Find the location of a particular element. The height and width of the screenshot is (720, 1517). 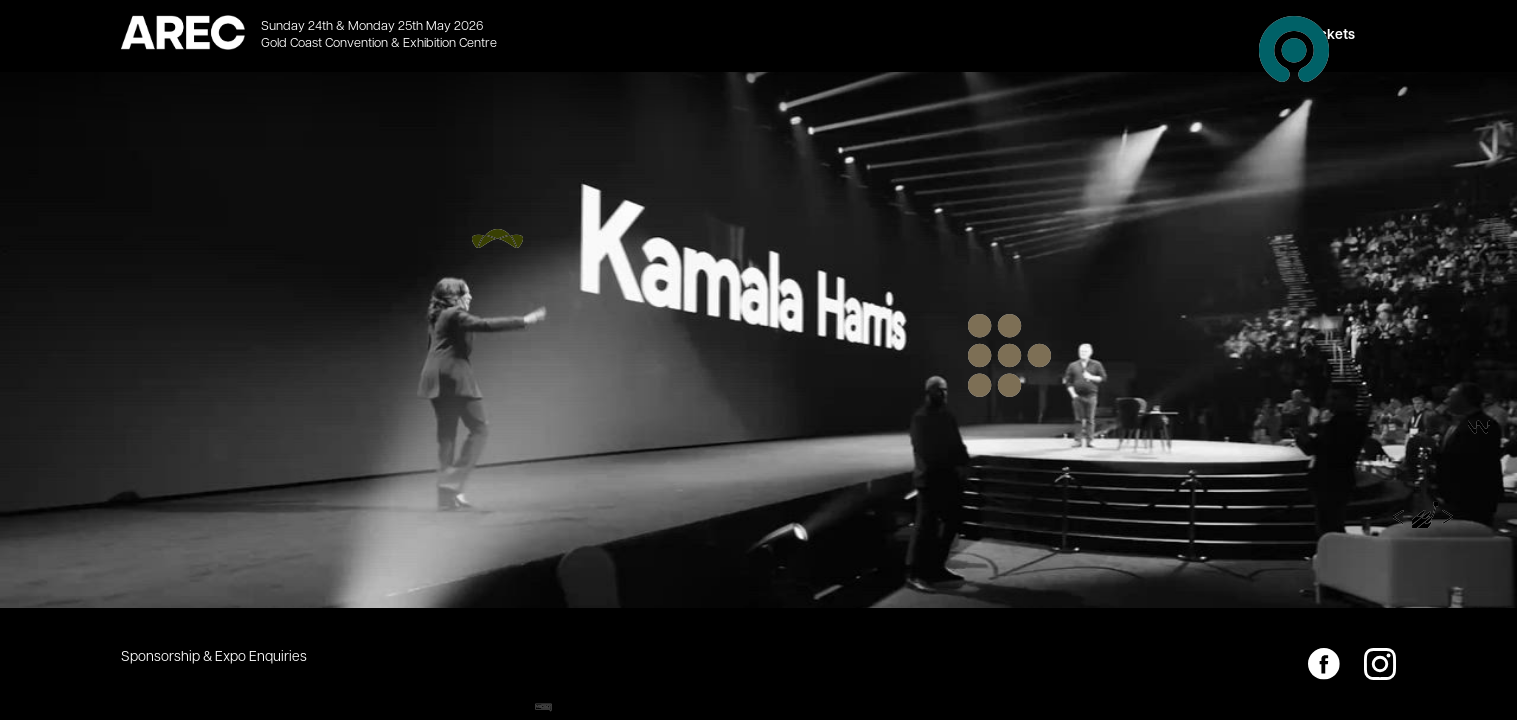

topcoder logo - link to competitive programming platform is located at coordinates (497, 238).